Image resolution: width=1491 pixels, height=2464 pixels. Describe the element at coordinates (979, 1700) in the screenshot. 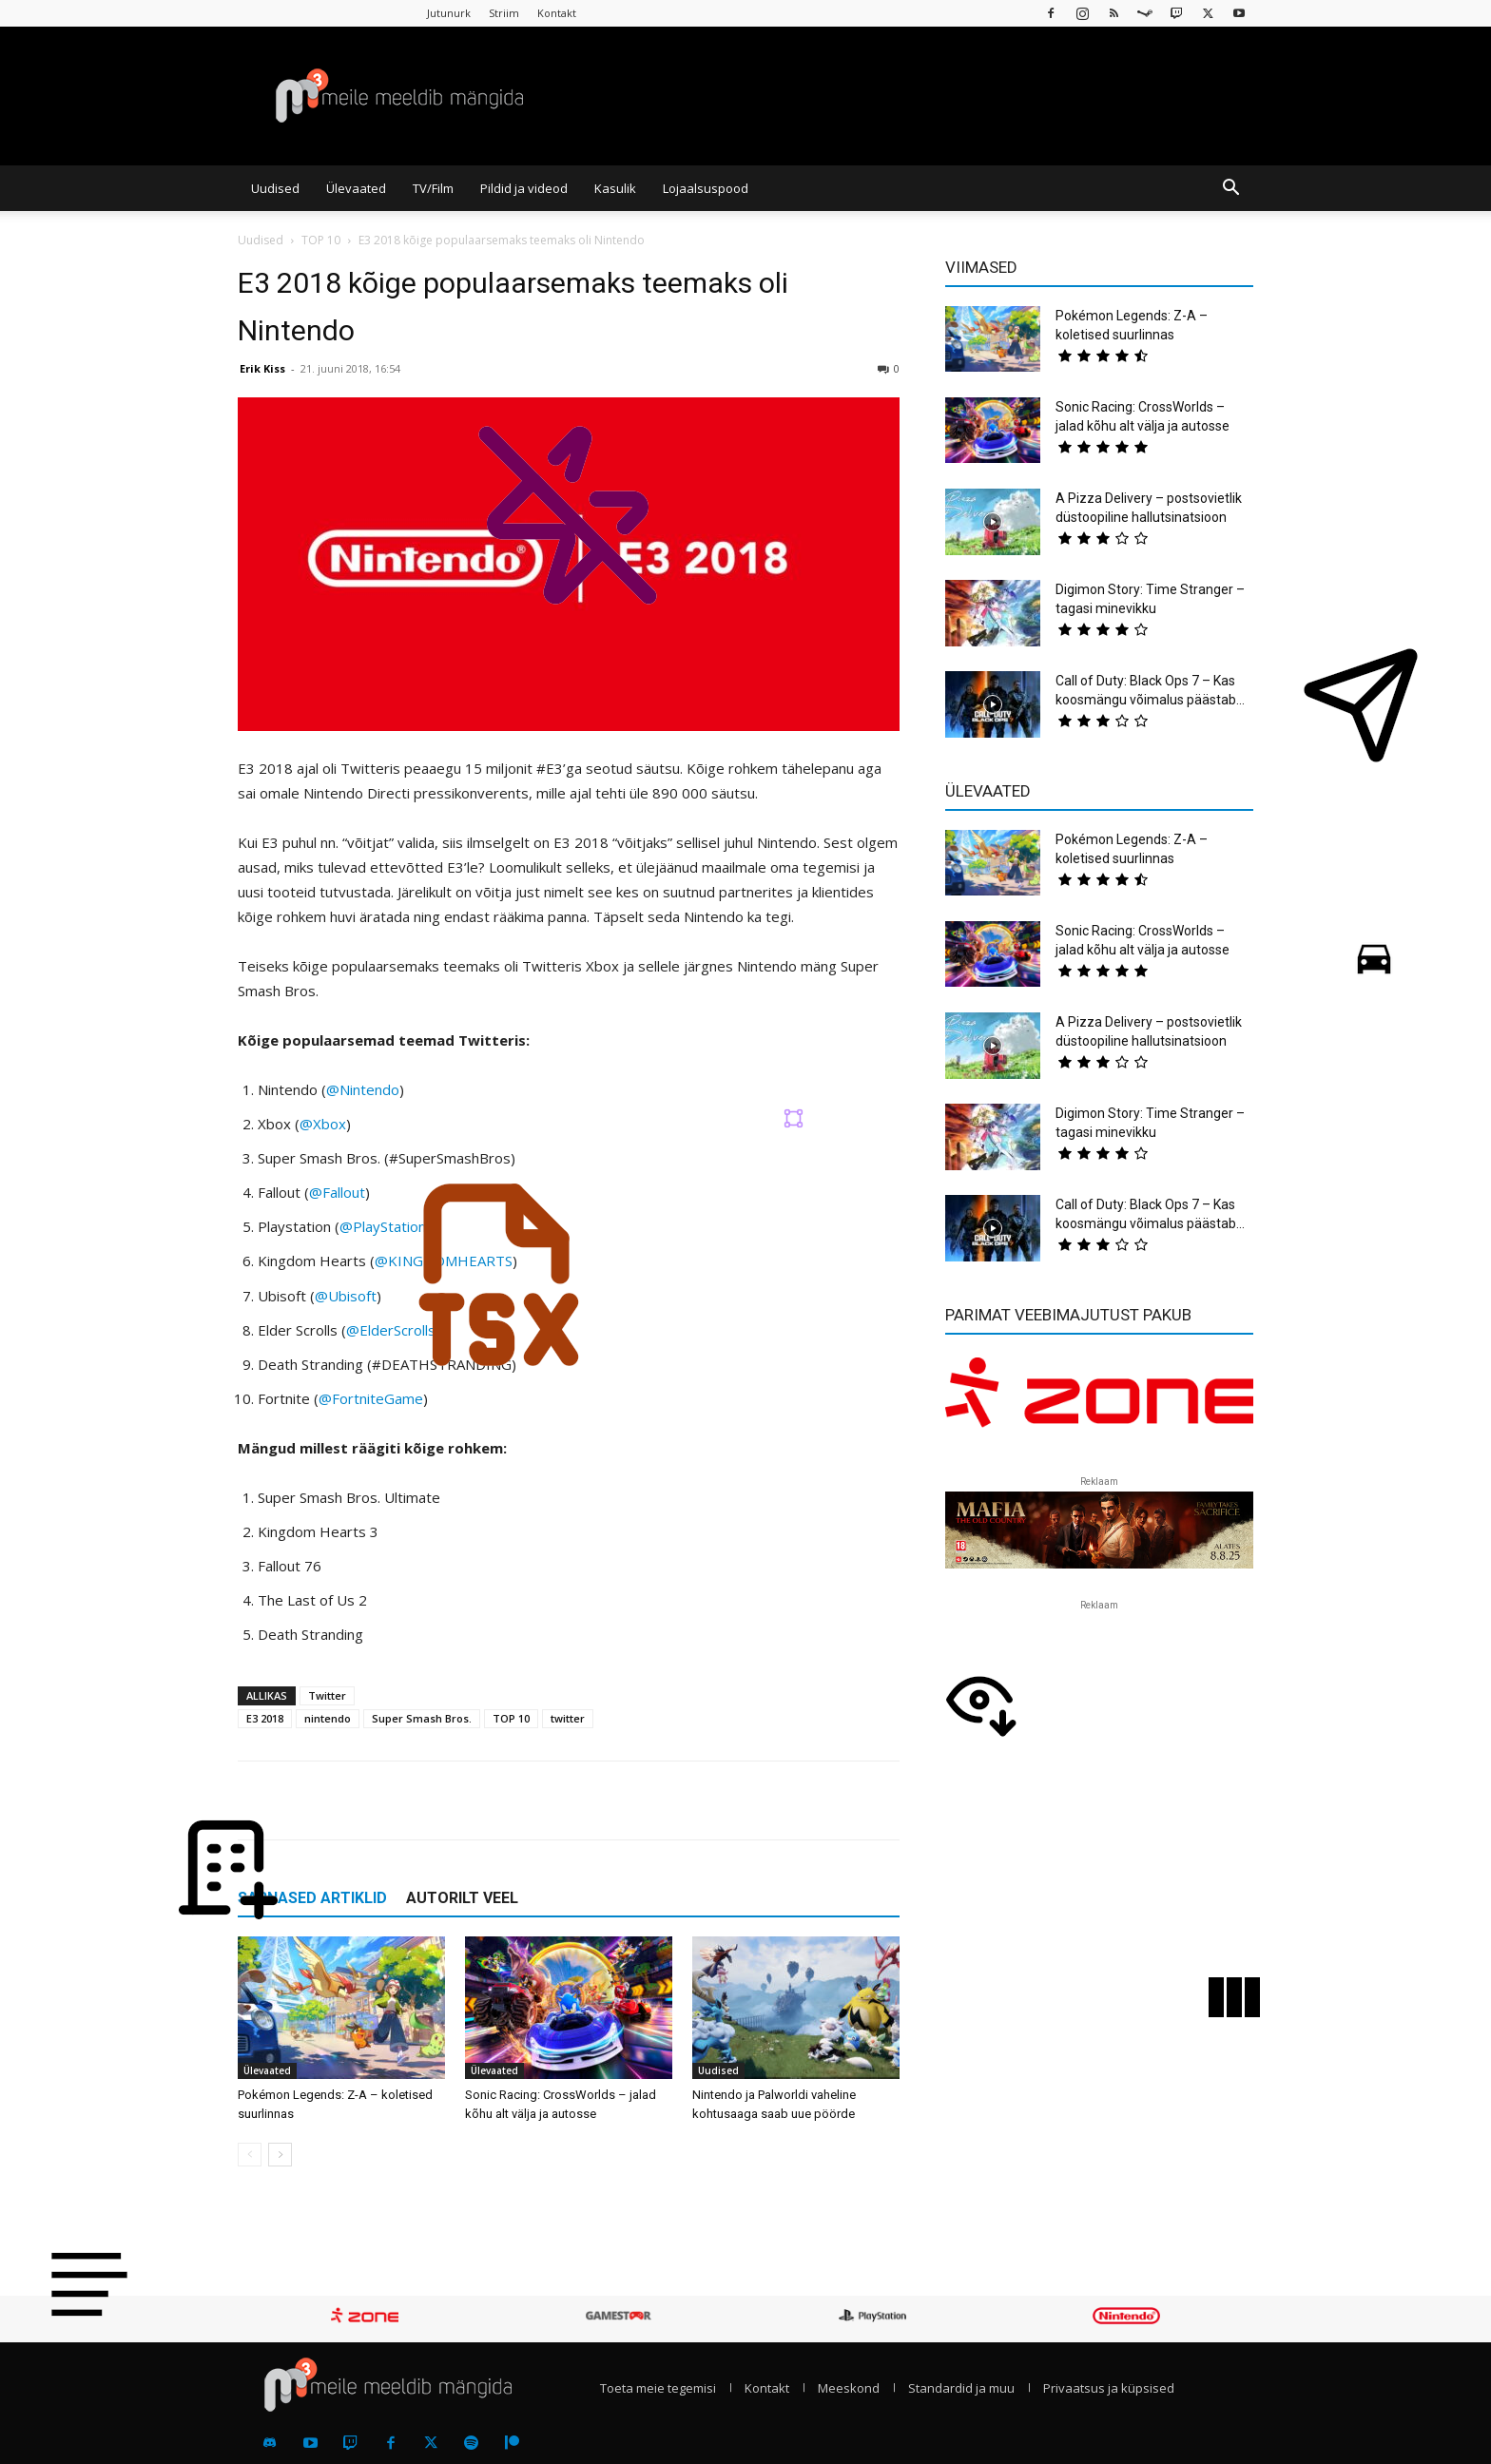

I see `scroll down to view more content` at that location.